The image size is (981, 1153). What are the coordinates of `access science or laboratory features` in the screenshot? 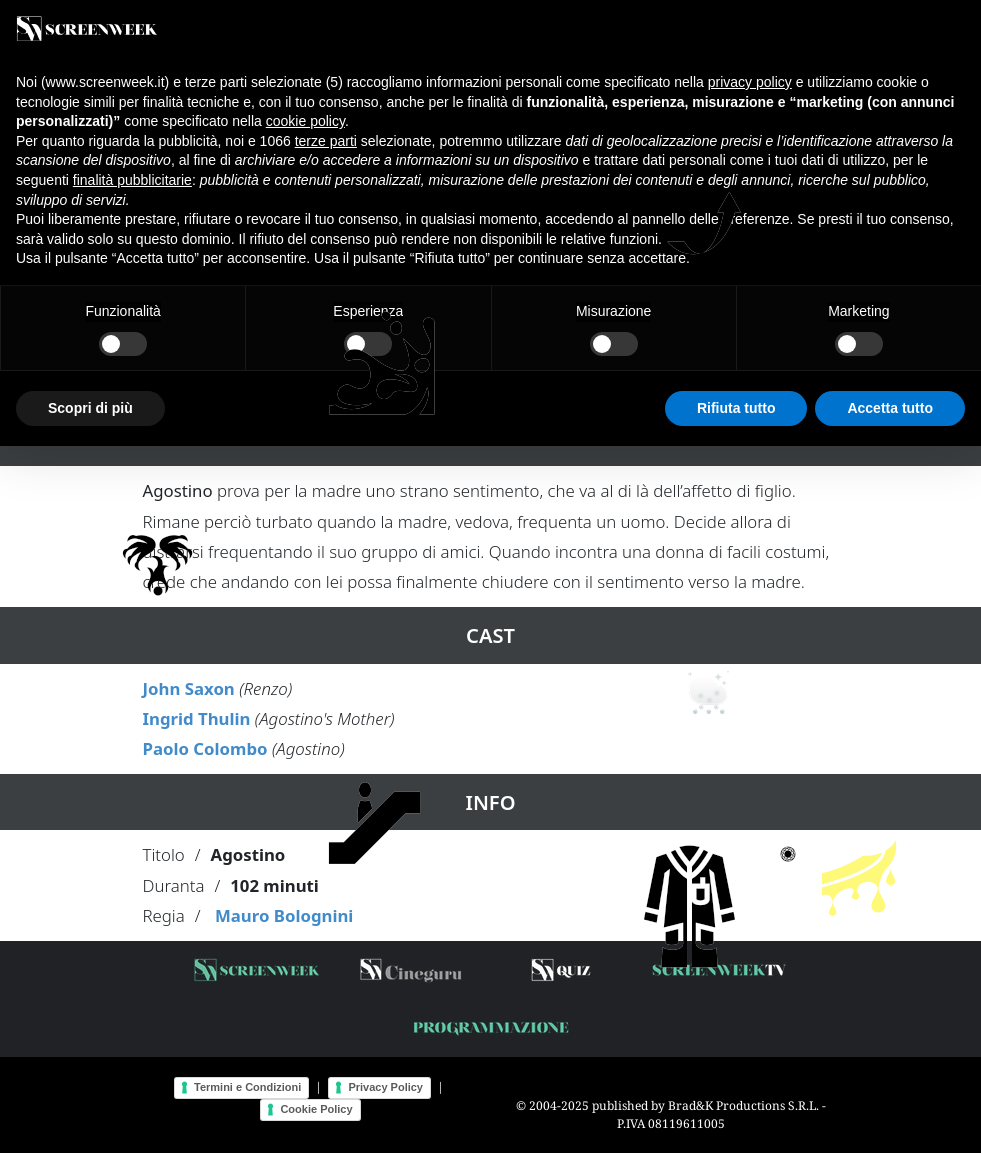 It's located at (689, 906).